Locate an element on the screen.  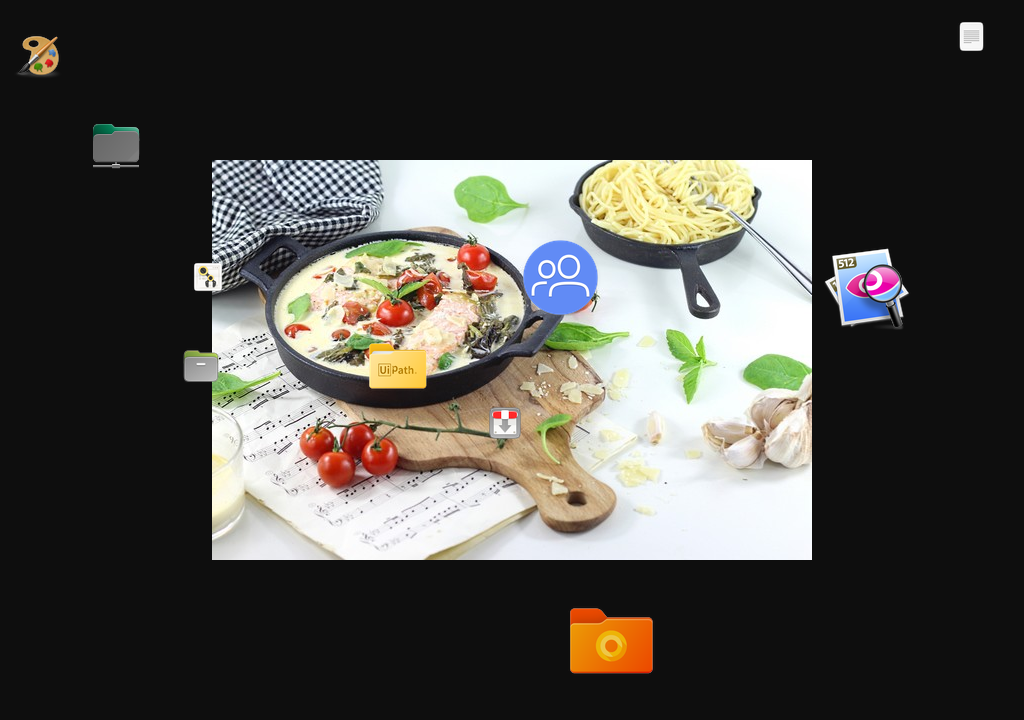
test or preview quick look functionality is located at coordinates (867, 289).